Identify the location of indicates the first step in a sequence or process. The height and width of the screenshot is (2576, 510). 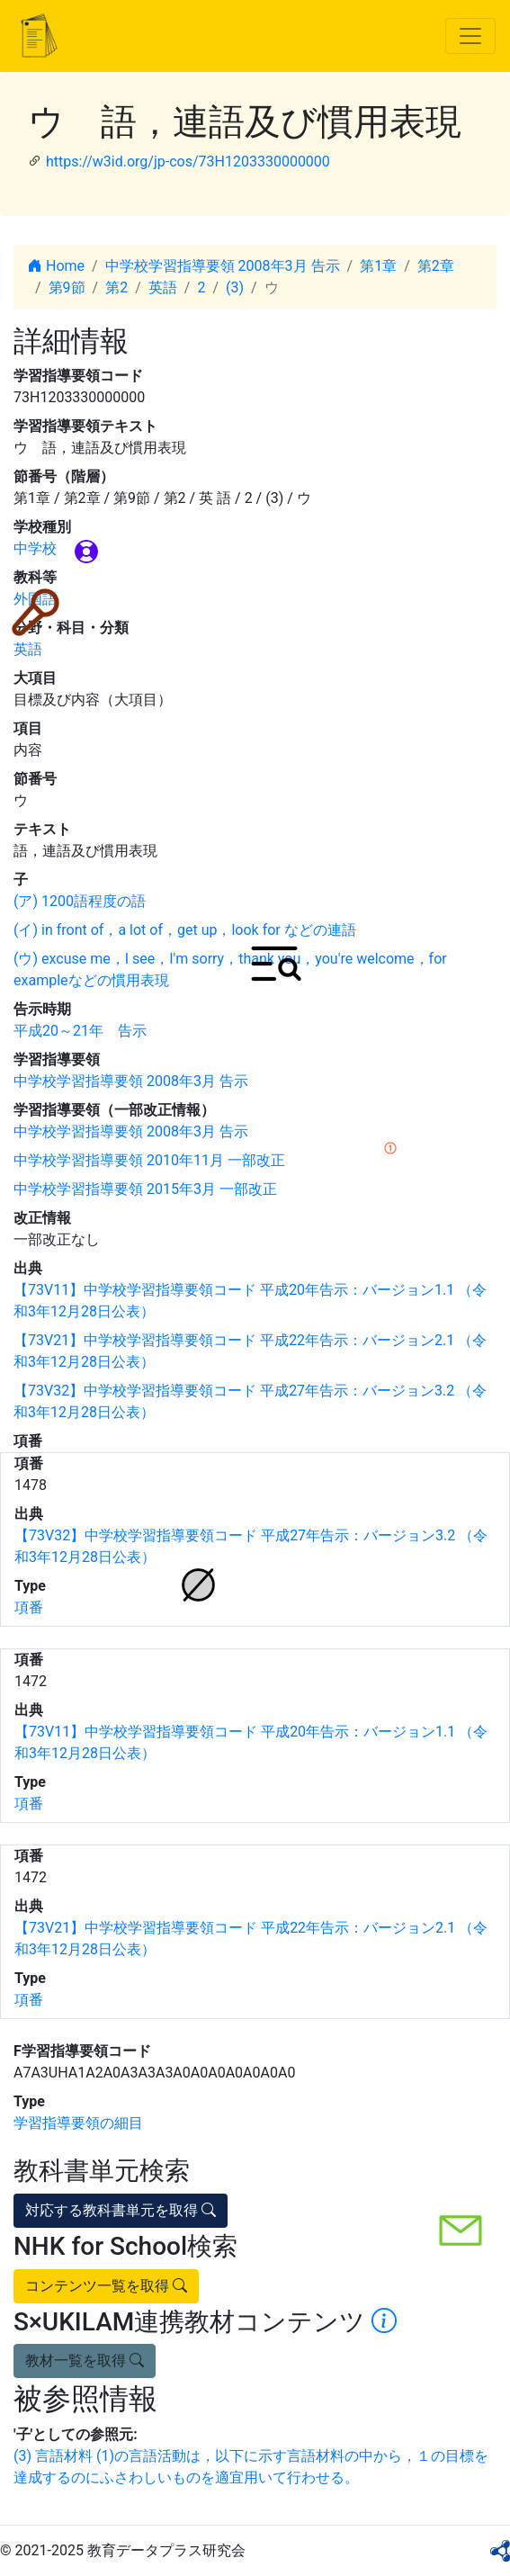
(390, 1148).